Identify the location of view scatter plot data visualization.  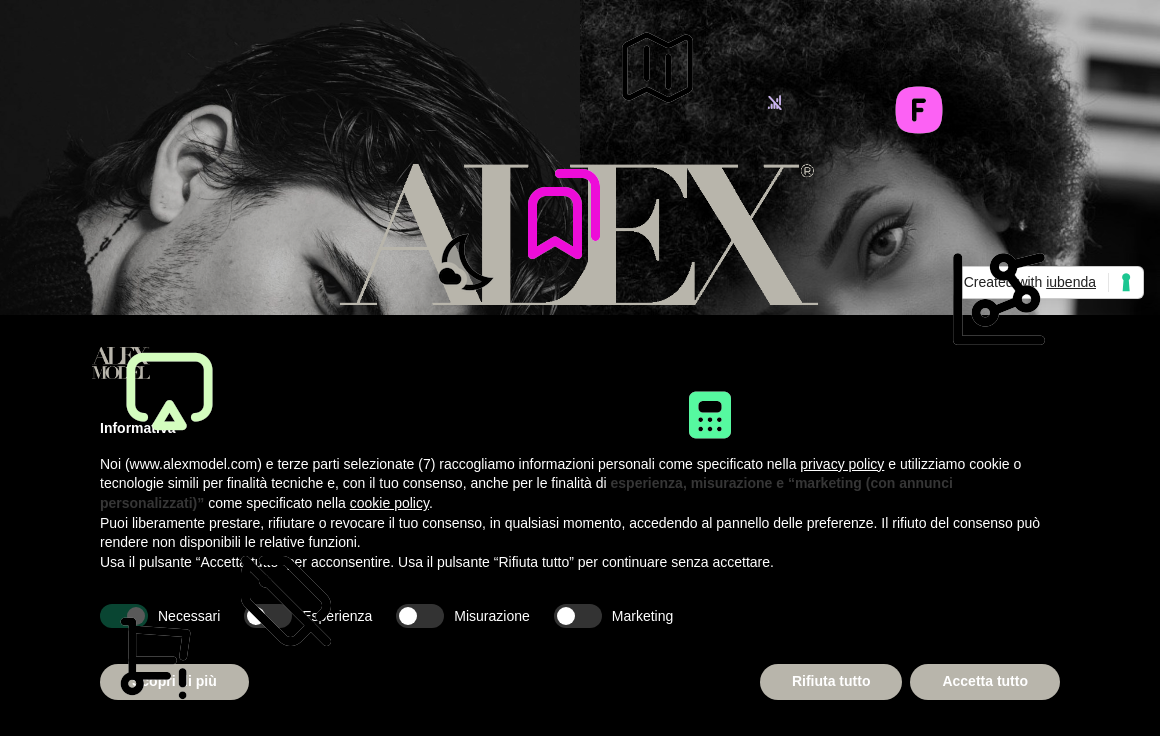
(999, 299).